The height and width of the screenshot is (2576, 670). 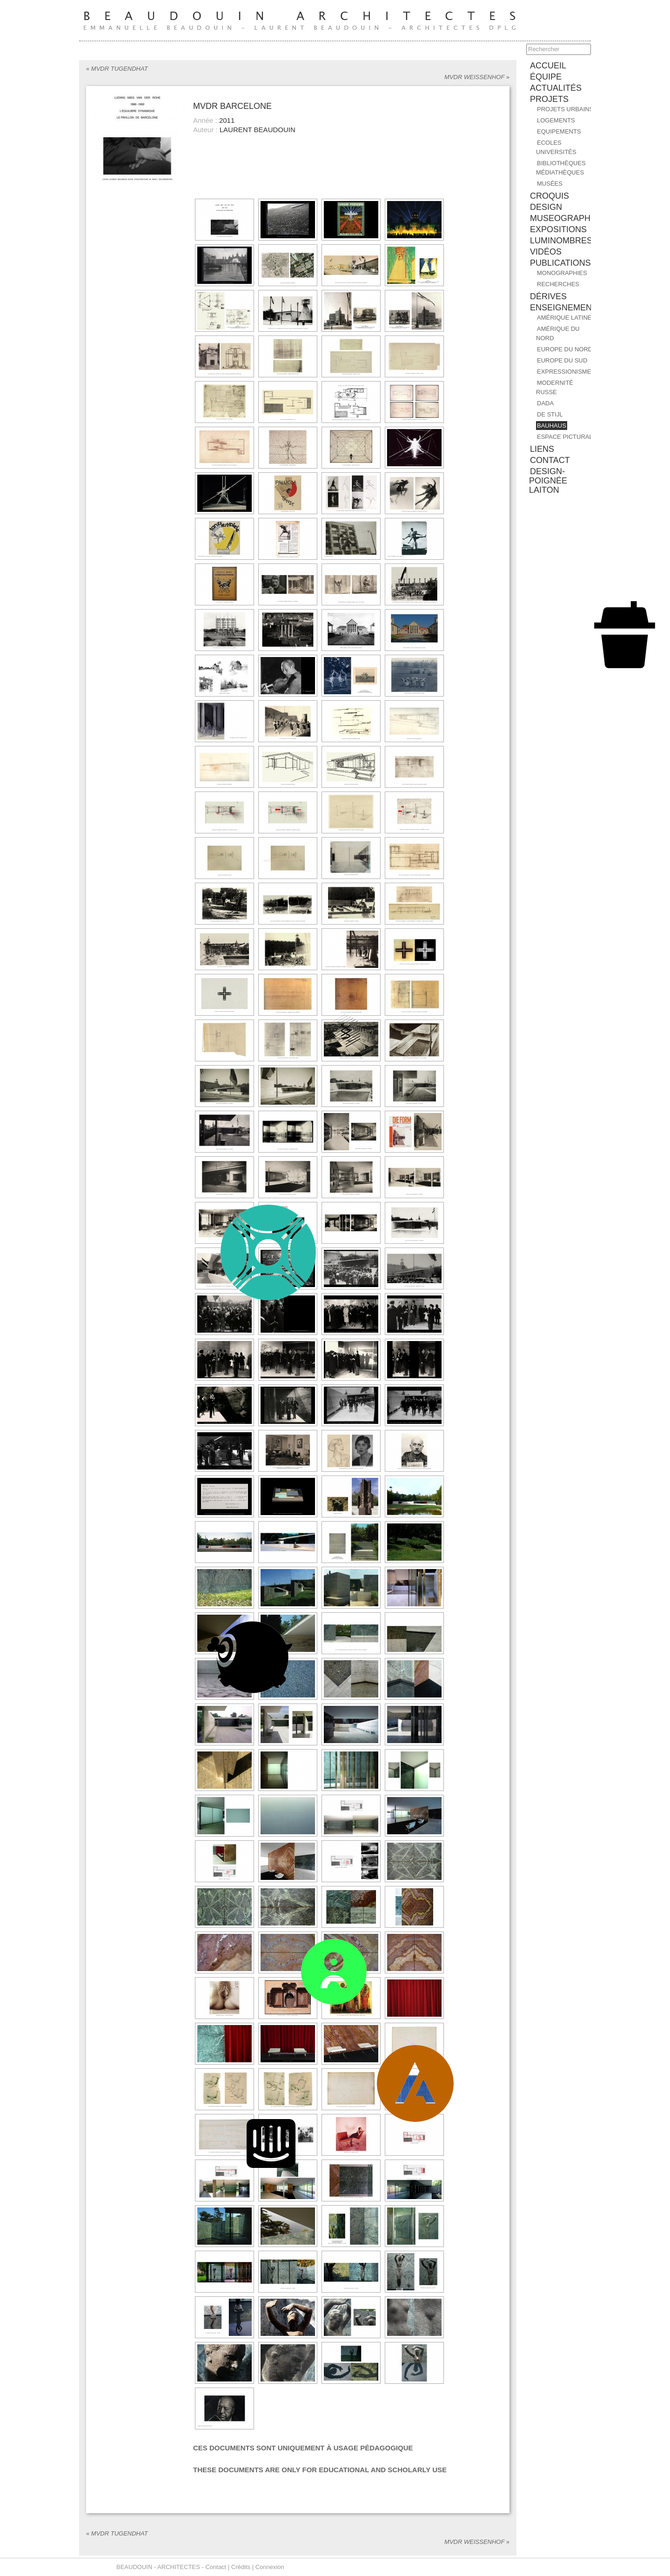 What do you see at coordinates (624, 637) in the screenshot?
I see `view food and drink options` at bounding box center [624, 637].